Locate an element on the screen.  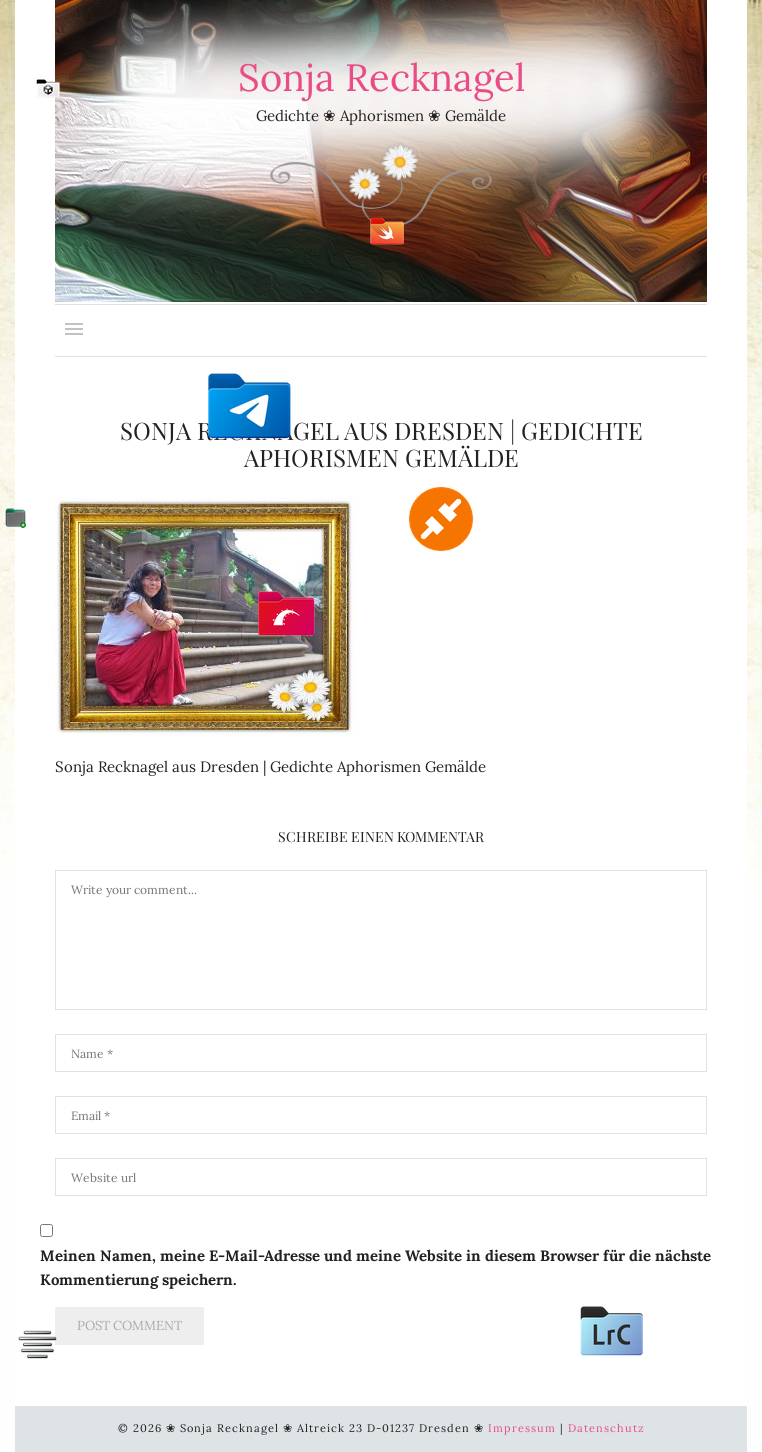
create a new folder is located at coordinates (15, 517).